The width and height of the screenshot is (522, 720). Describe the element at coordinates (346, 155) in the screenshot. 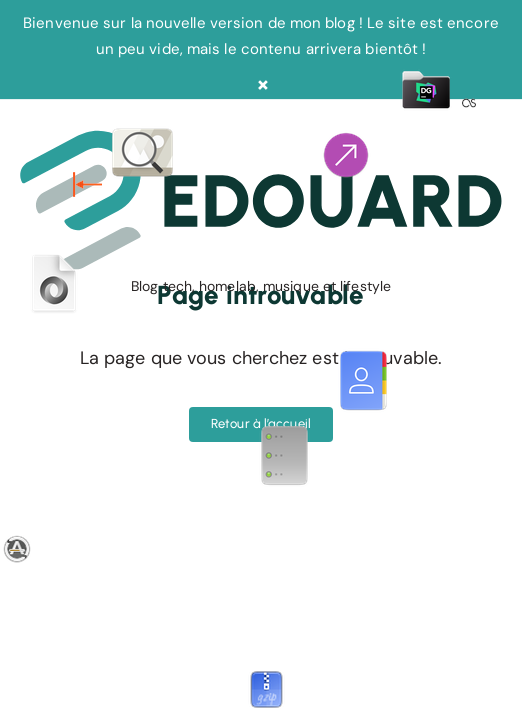

I see `indicates a symbolic link or shortcut to another file` at that location.